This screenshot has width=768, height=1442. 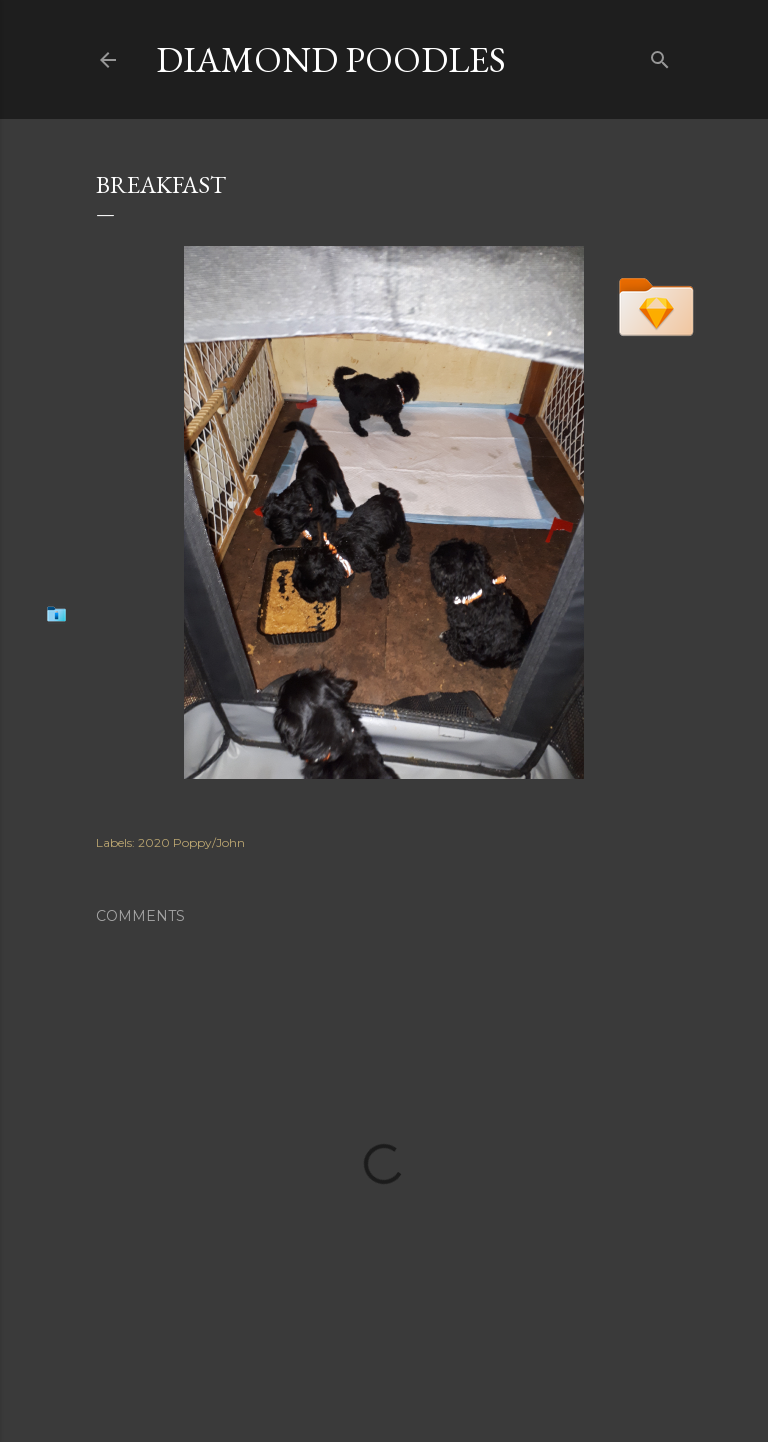 I want to click on open folder containing USB drive files, so click(x=56, y=614).